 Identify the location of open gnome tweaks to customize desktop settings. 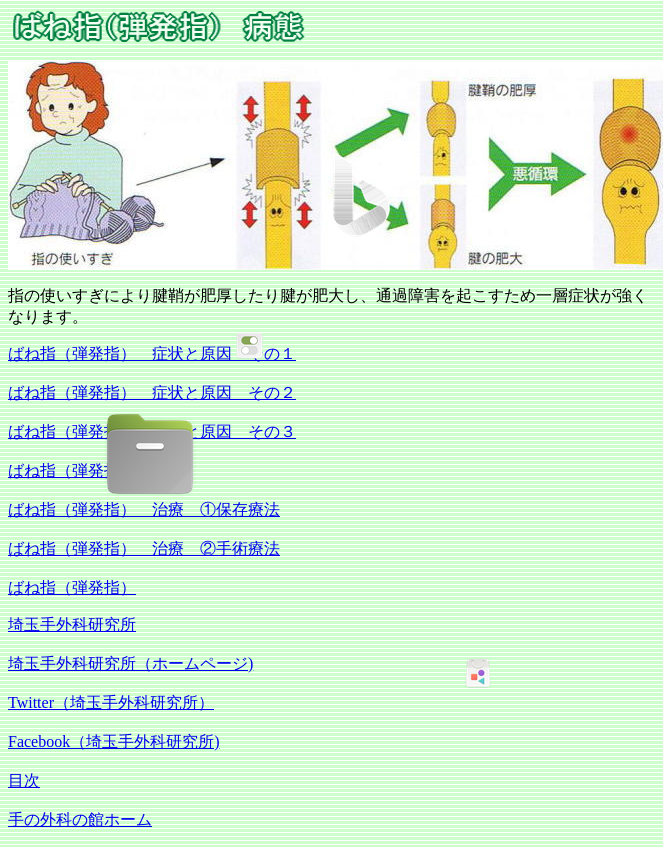
(249, 345).